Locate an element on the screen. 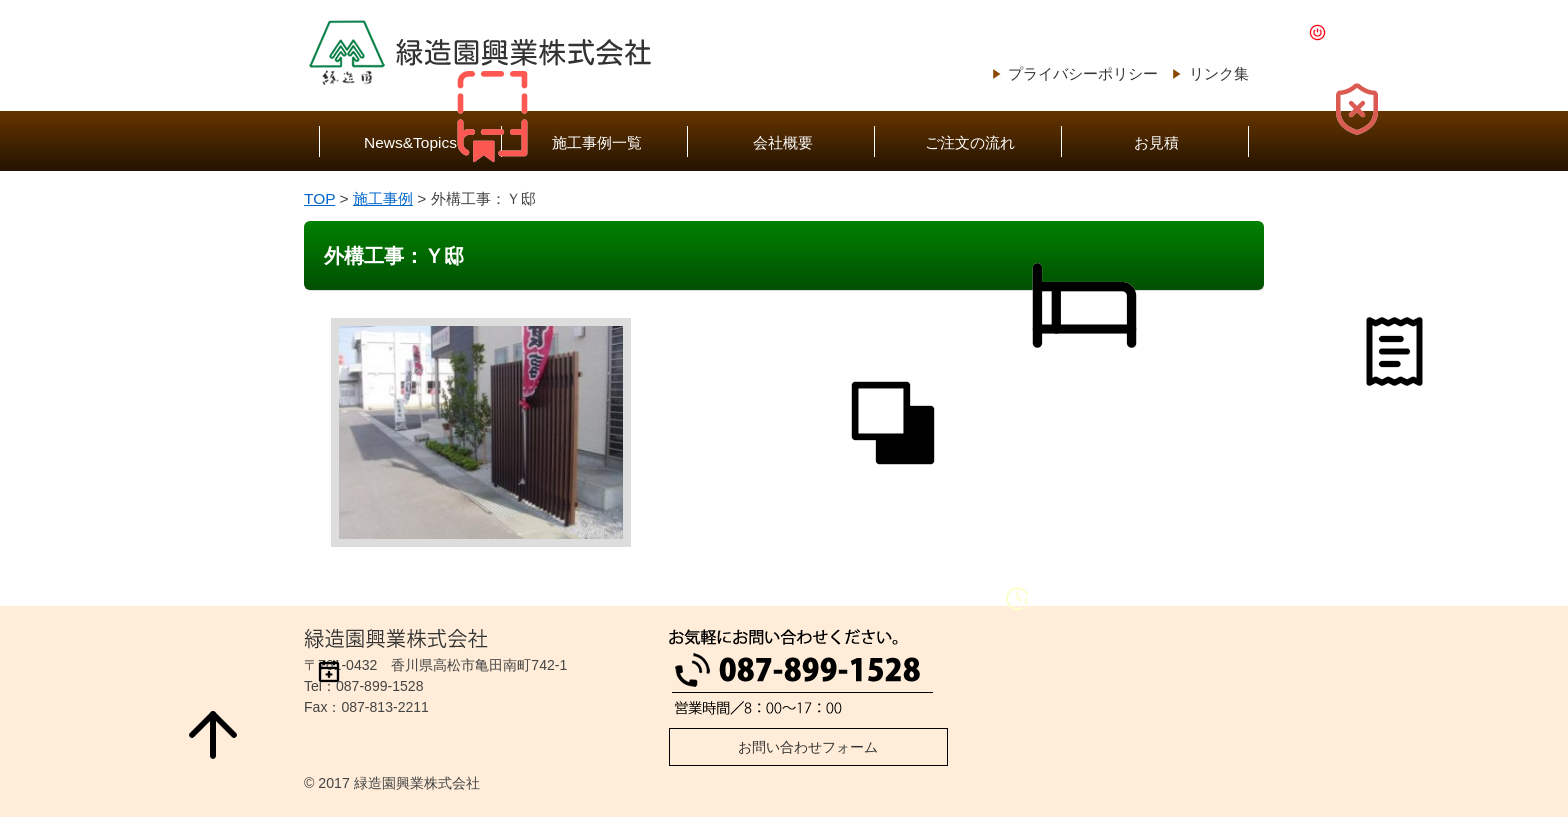 The height and width of the screenshot is (817, 1568). subtract or remove a layer from selection is located at coordinates (893, 423).